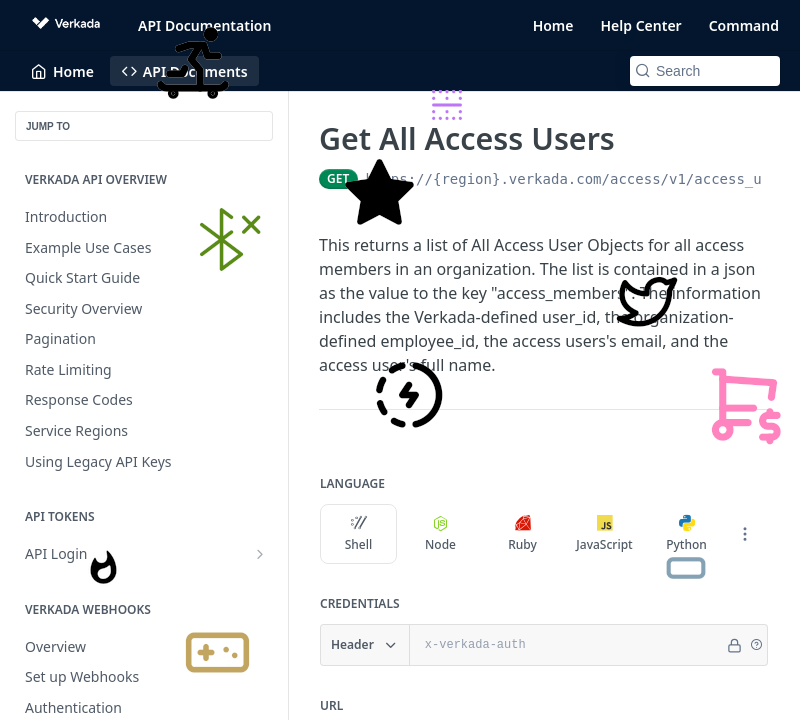 The image size is (800, 720). What do you see at coordinates (379, 193) in the screenshot?
I see `add to favorites` at bounding box center [379, 193].